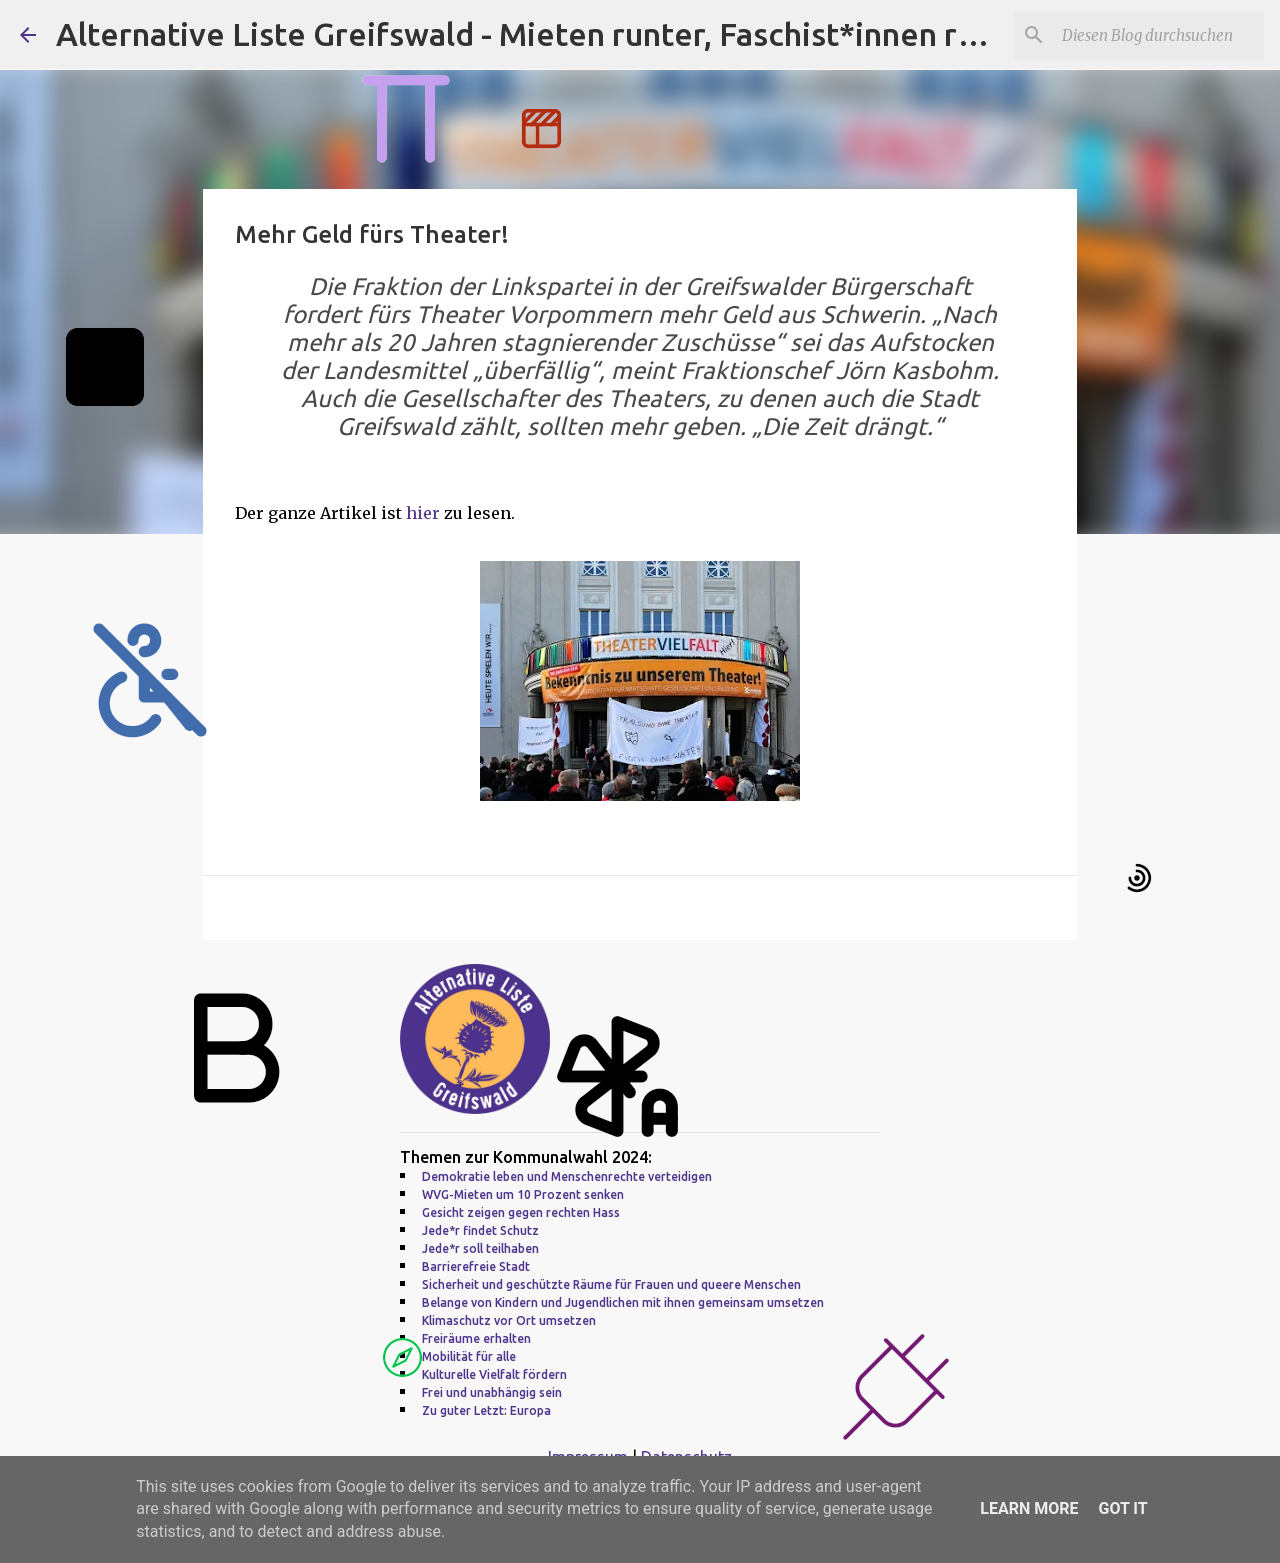  Describe the element at coordinates (541, 128) in the screenshot. I see `insert a new row into a table` at that location.